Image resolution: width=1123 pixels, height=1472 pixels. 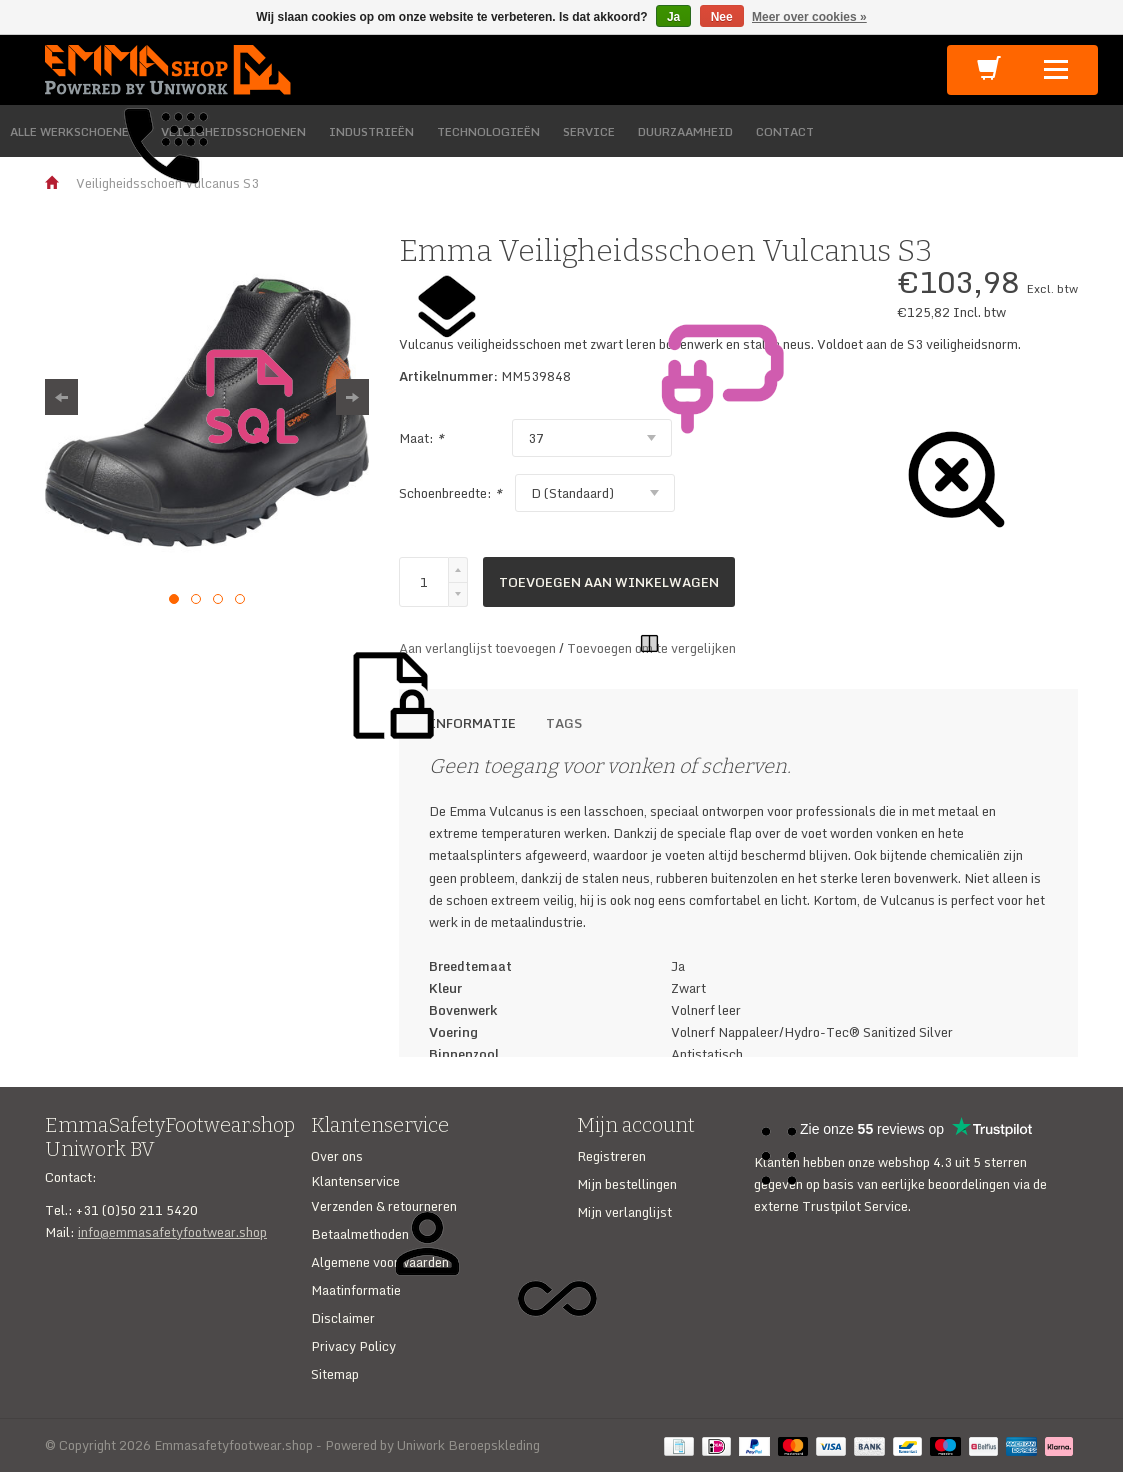 What do you see at coordinates (649, 643) in the screenshot?
I see `split view horizontally into two panes` at bounding box center [649, 643].